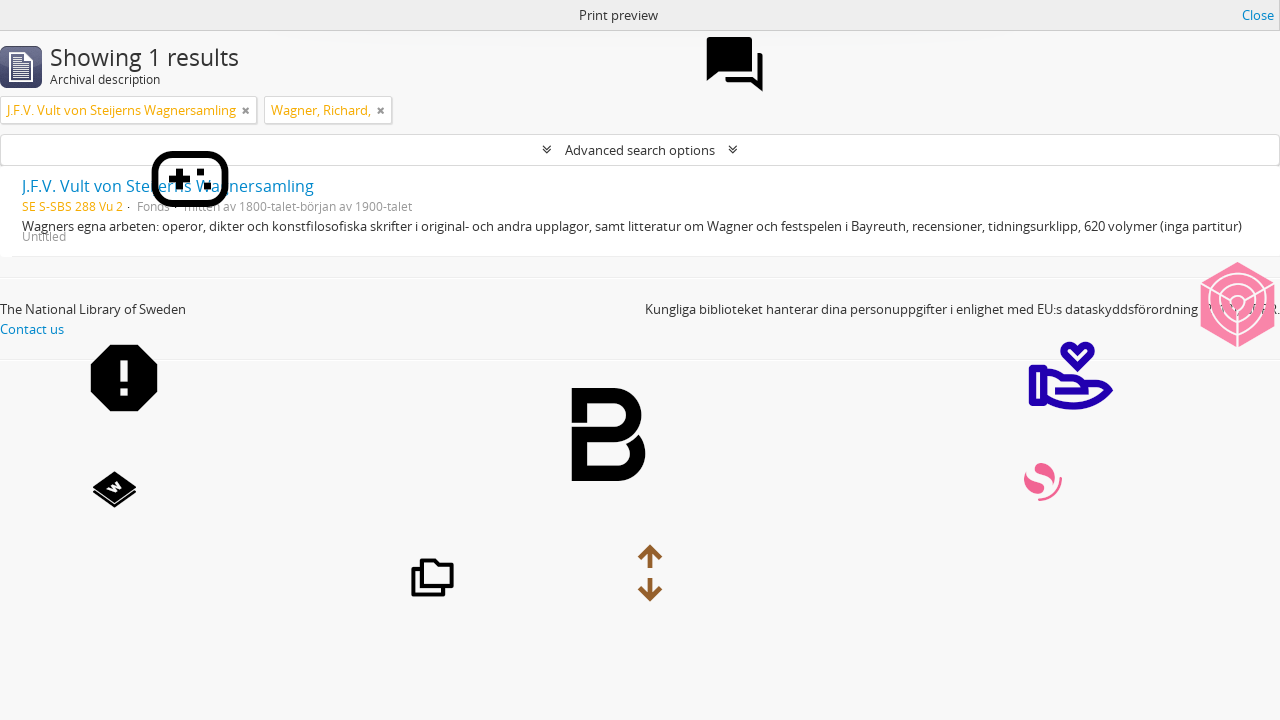 This screenshot has width=1280, height=720. Describe the element at coordinates (1070, 376) in the screenshot. I see `make a donation or charitable contribution` at that location.